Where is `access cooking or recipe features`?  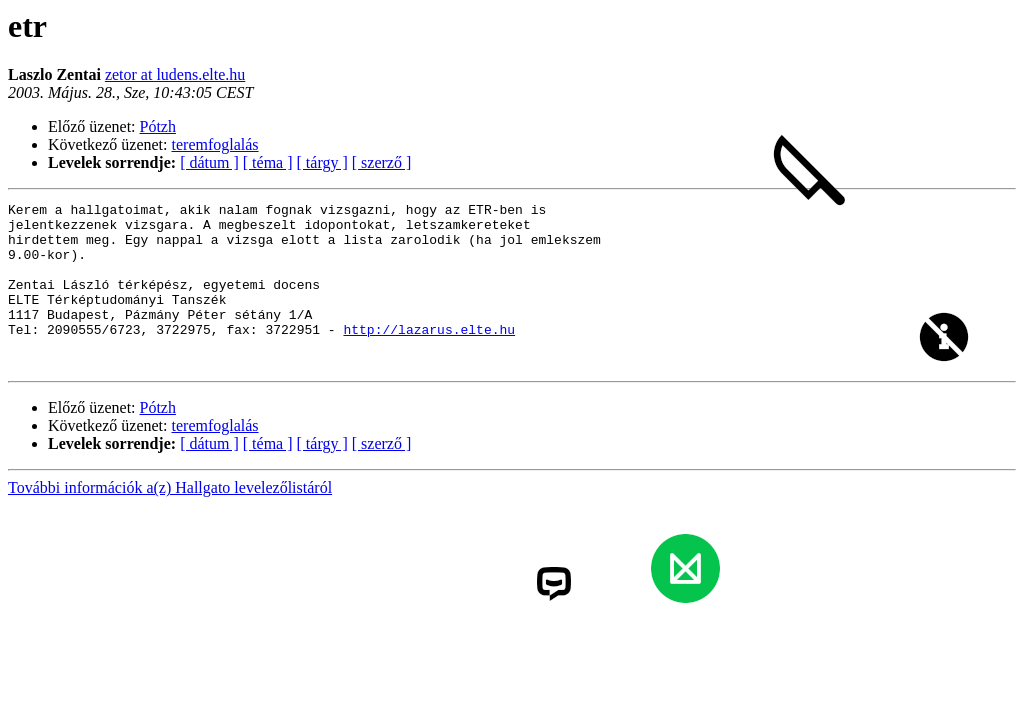 access cooking or recipe features is located at coordinates (808, 171).